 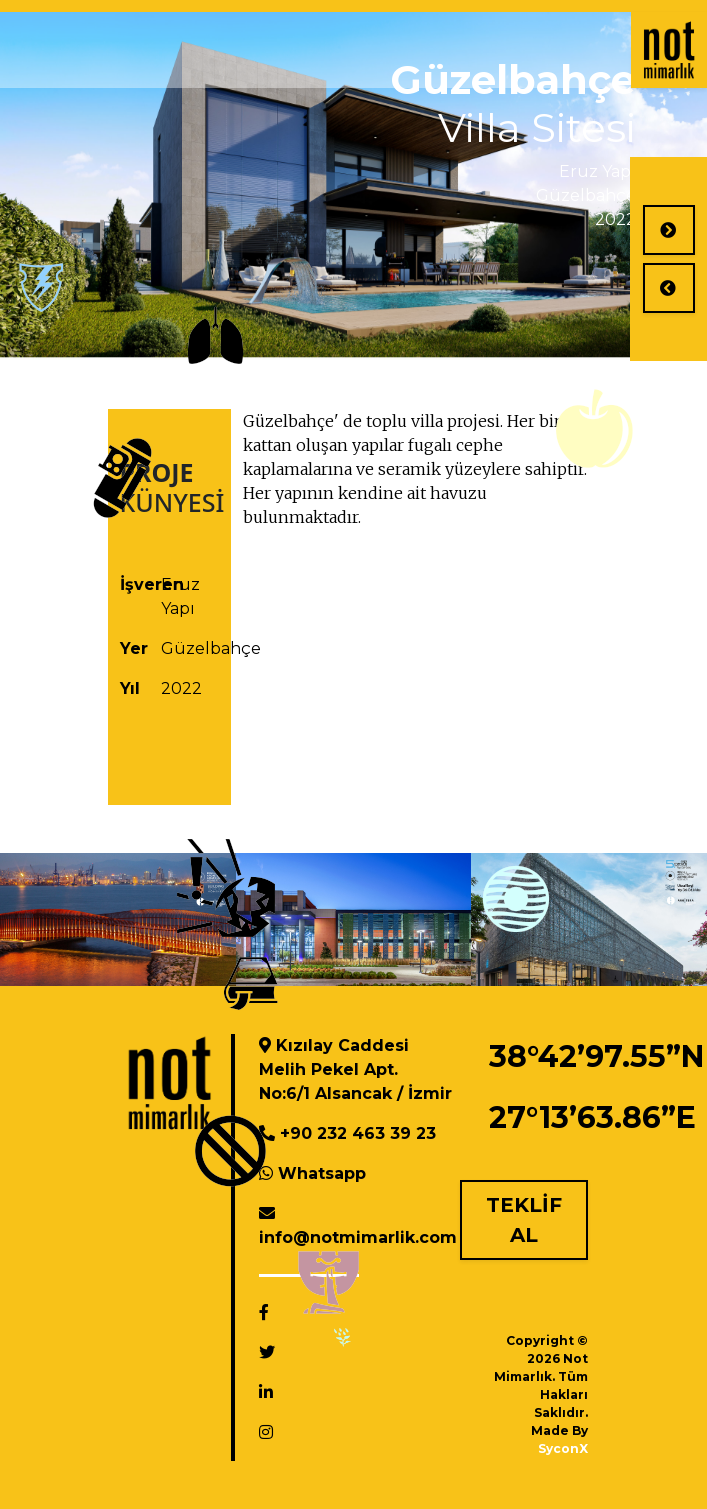 What do you see at coordinates (594, 428) in the screenshot?
I see `collect a health or bonus item` at bounding box center [594, 428].